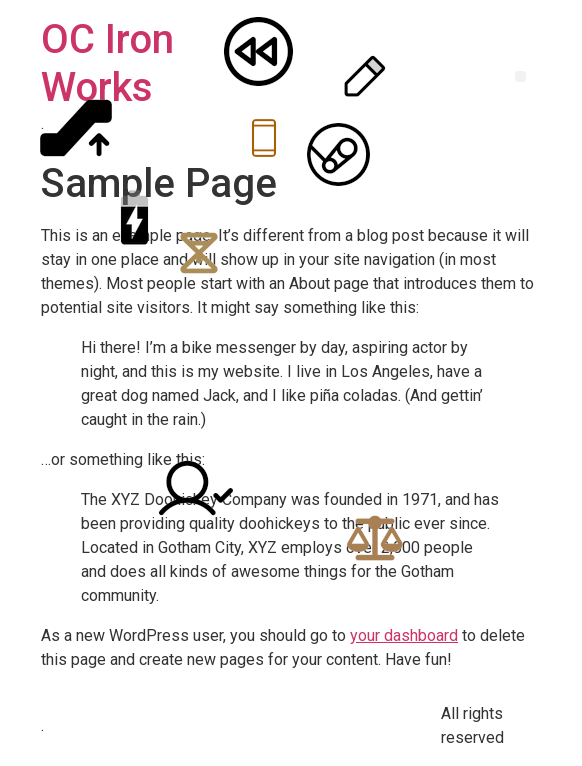 This screenshot has height=766, width=582. I want to click on indicates a task or process is in progress, so click(199, 253).